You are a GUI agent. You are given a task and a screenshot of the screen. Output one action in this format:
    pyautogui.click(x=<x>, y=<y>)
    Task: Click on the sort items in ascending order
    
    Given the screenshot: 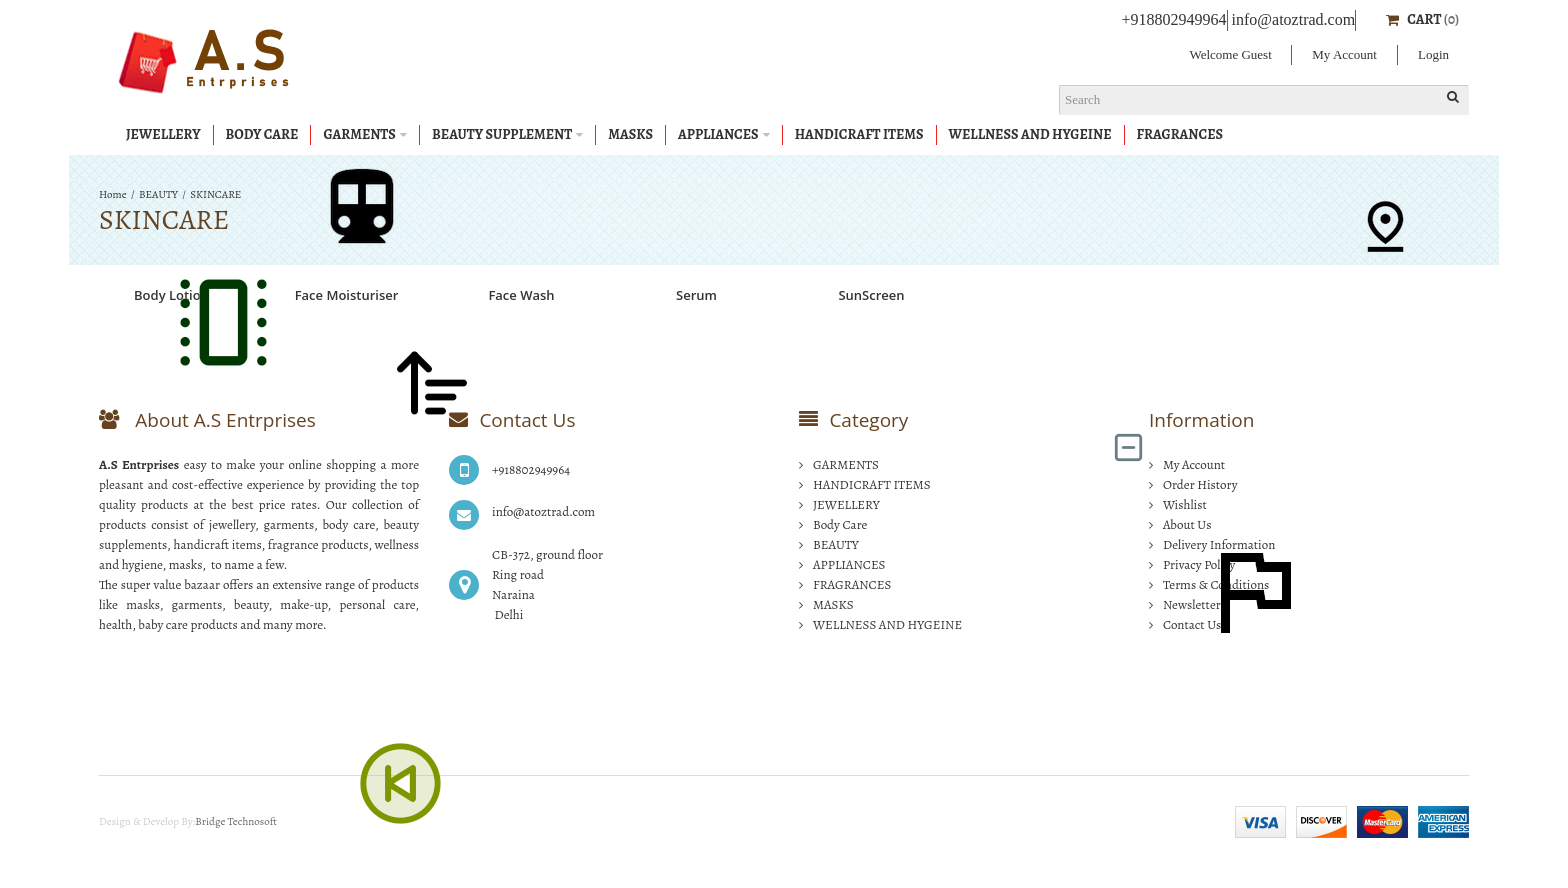 What is the action you would take?
    pyautogui.click(x=432, y=383)
    